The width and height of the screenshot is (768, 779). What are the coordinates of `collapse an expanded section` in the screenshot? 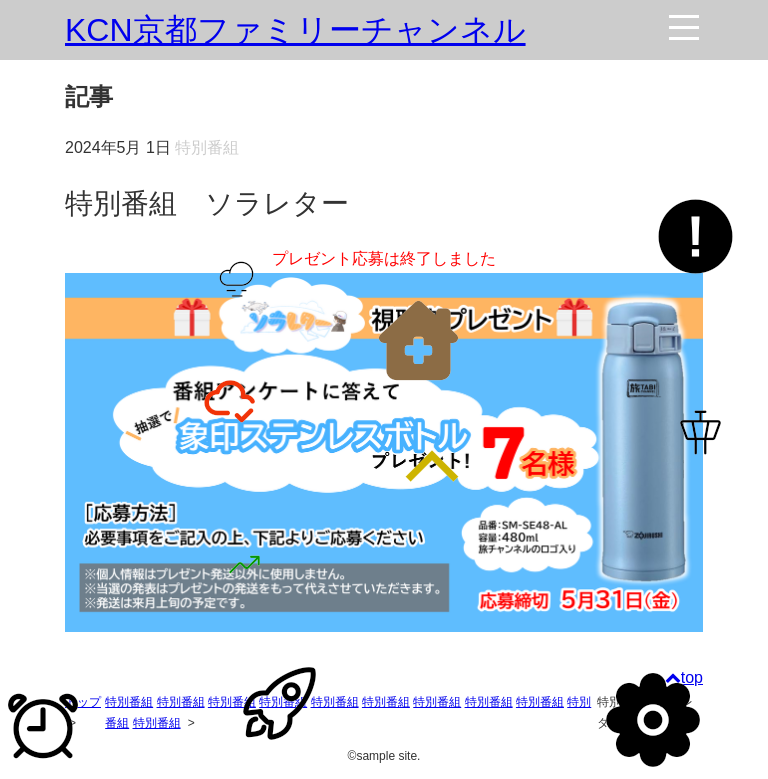 It's located at (432, 466).